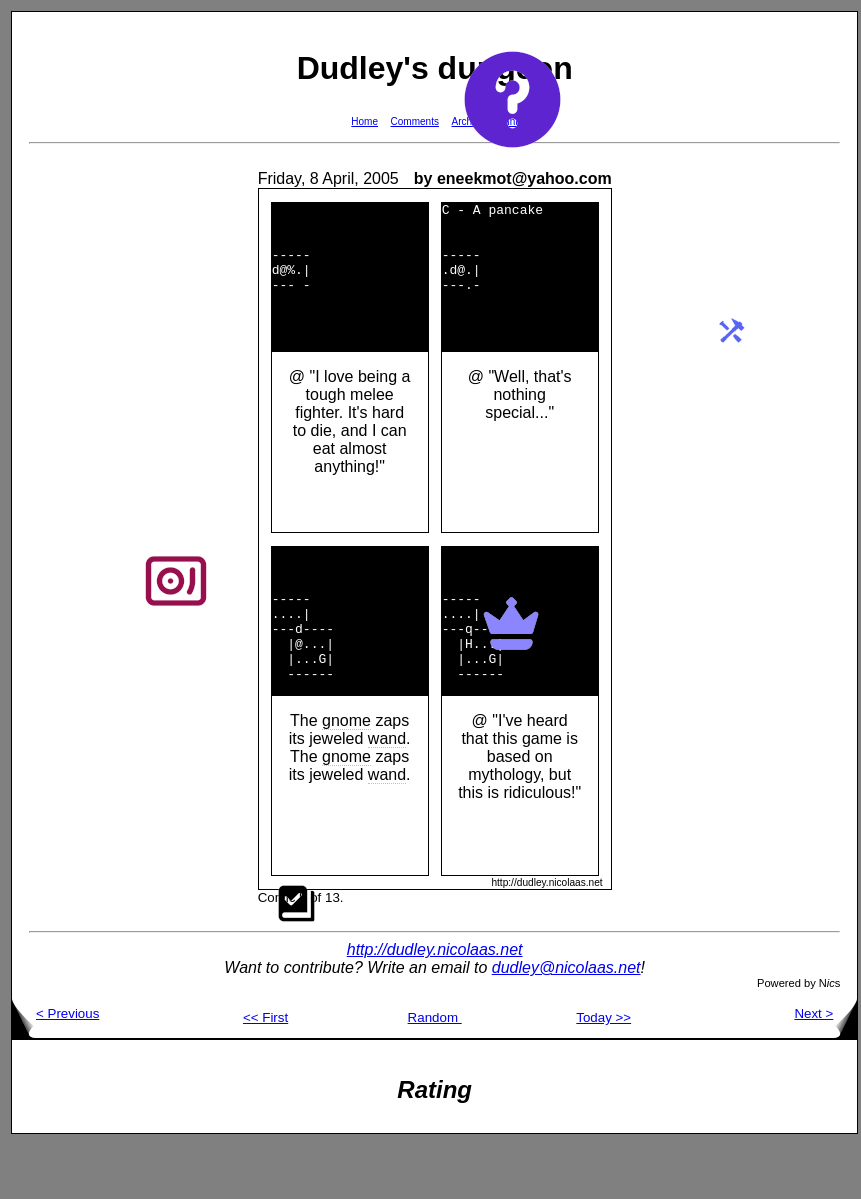 This screenshot has width=861, height=1199. I want to click on access music or audio player, so click(176, 581).